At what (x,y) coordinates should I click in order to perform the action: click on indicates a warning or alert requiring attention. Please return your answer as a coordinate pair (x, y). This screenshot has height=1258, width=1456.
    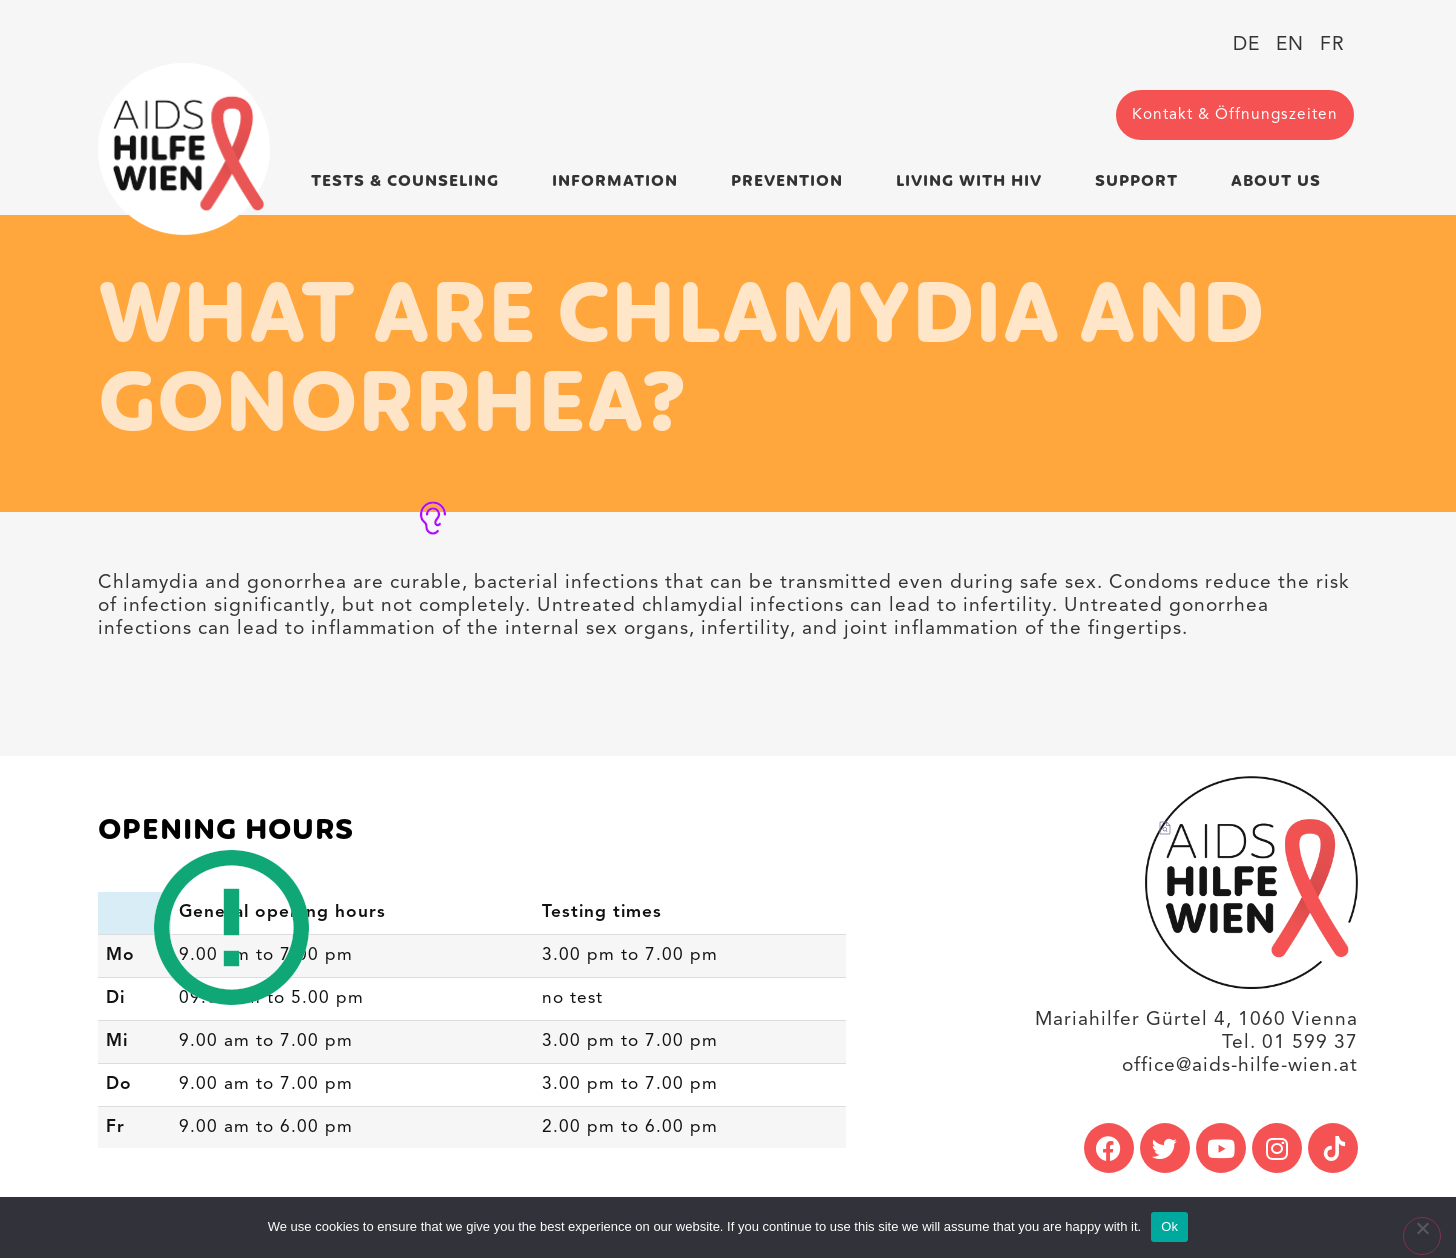
    Looking at the image, I should click on (231, 927).